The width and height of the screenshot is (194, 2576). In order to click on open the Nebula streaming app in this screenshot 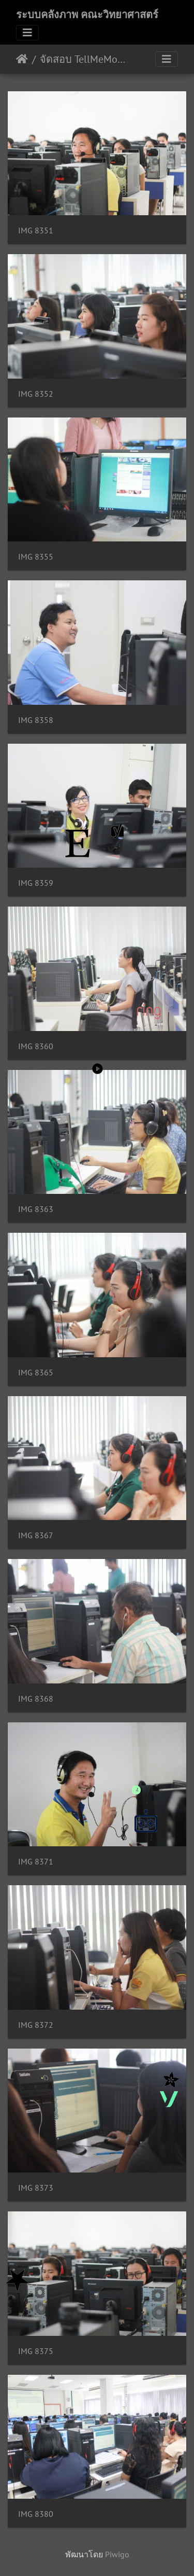, I will do `click(17, 2280)`.